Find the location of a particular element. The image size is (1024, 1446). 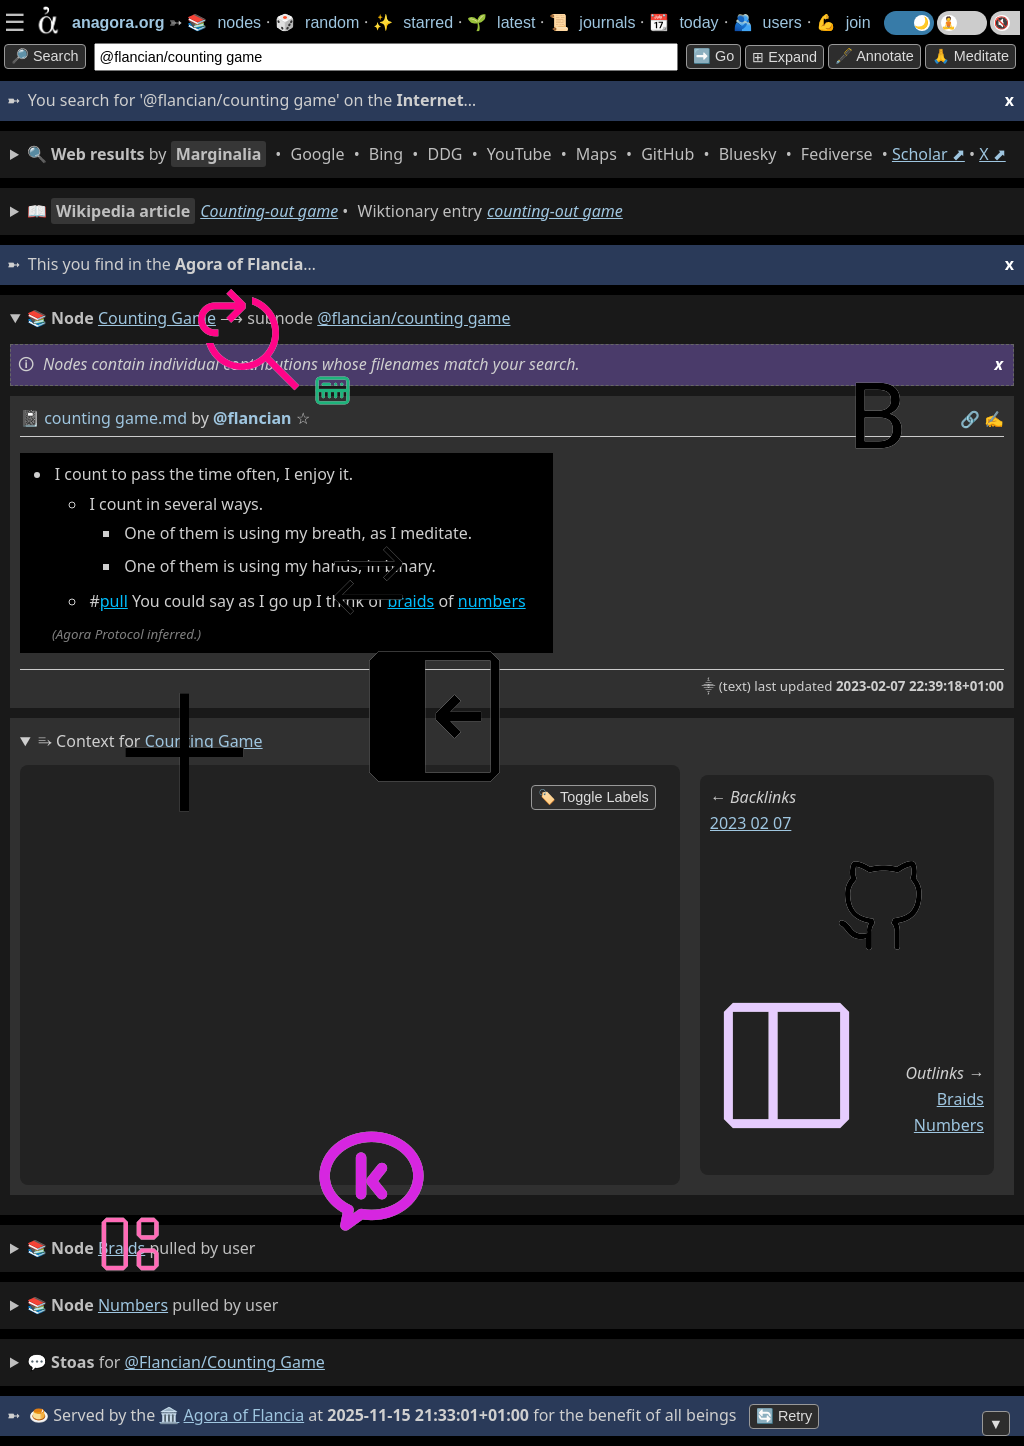

open github repository is located at coordinates (879, 905).